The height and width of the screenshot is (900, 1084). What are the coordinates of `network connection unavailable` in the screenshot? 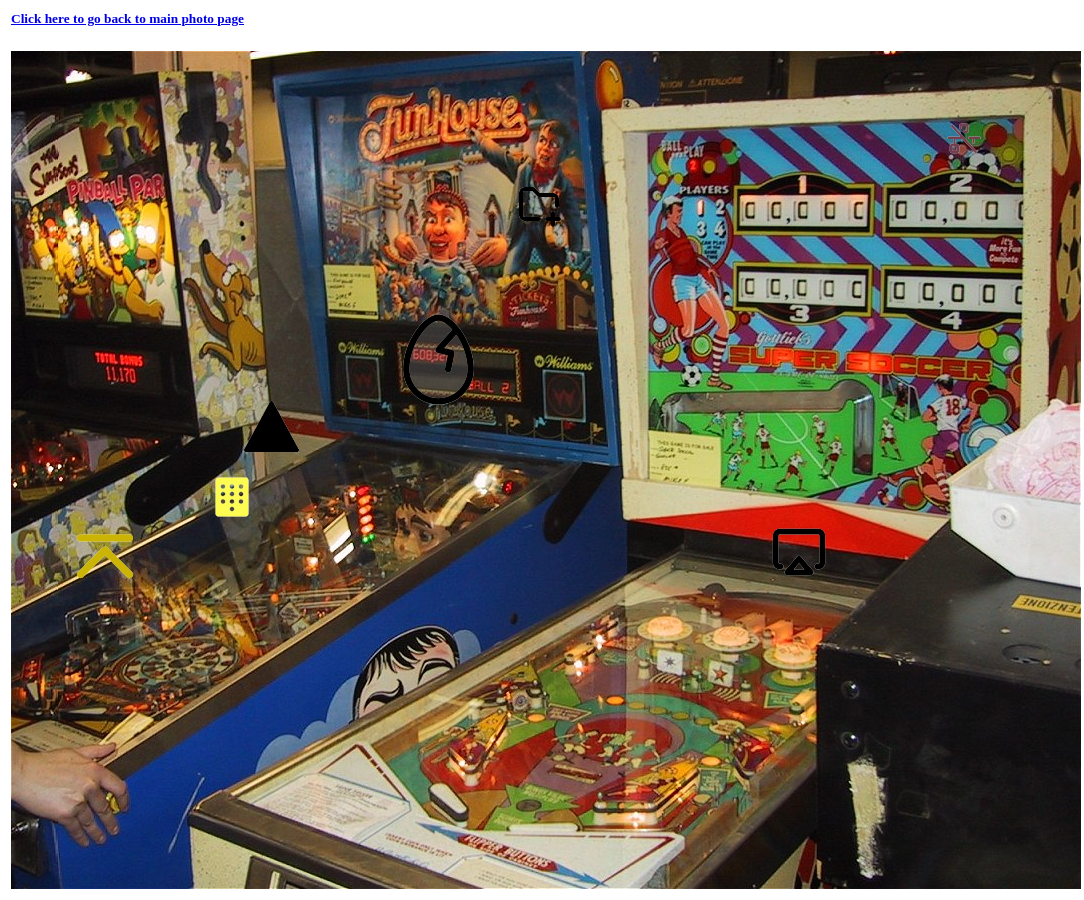 It's located at (964, 139).